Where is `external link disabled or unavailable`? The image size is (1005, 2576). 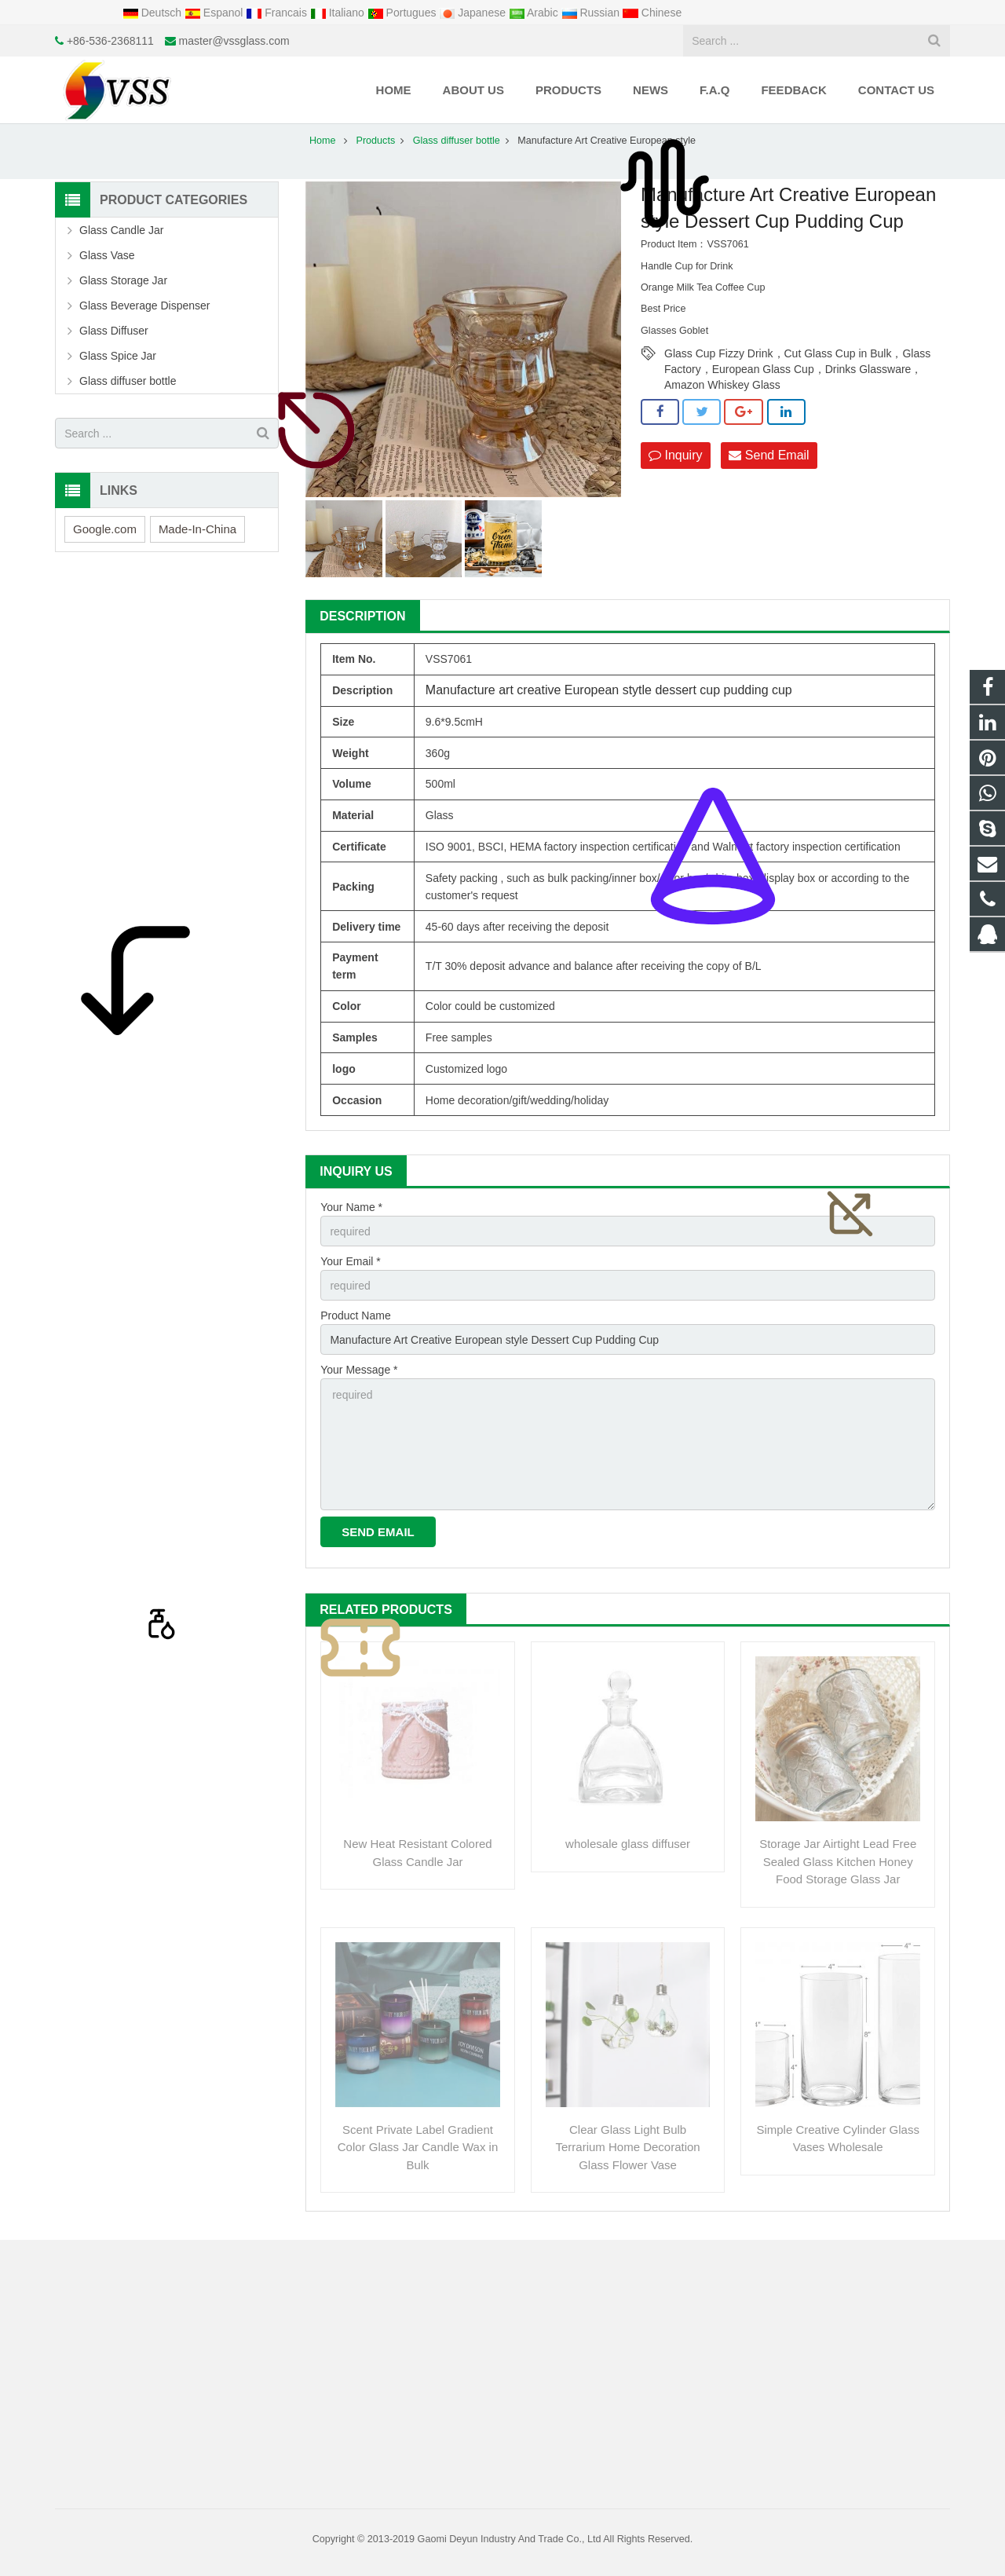
external link disabled or unavailable is located at coordinates (850, 1213).